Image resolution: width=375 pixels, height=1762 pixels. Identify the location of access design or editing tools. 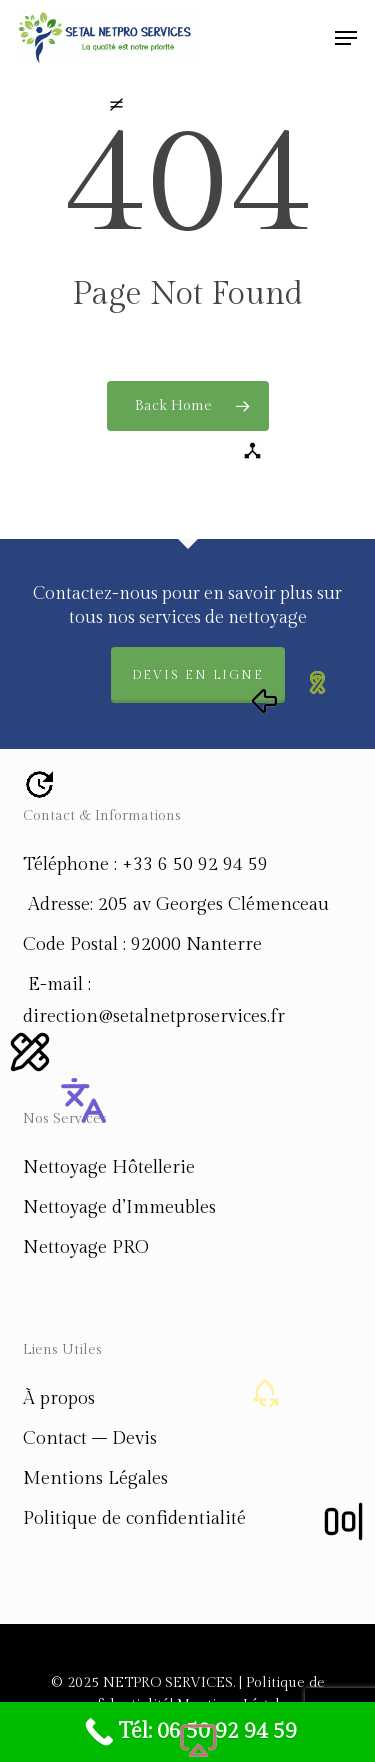
(30, 1052).